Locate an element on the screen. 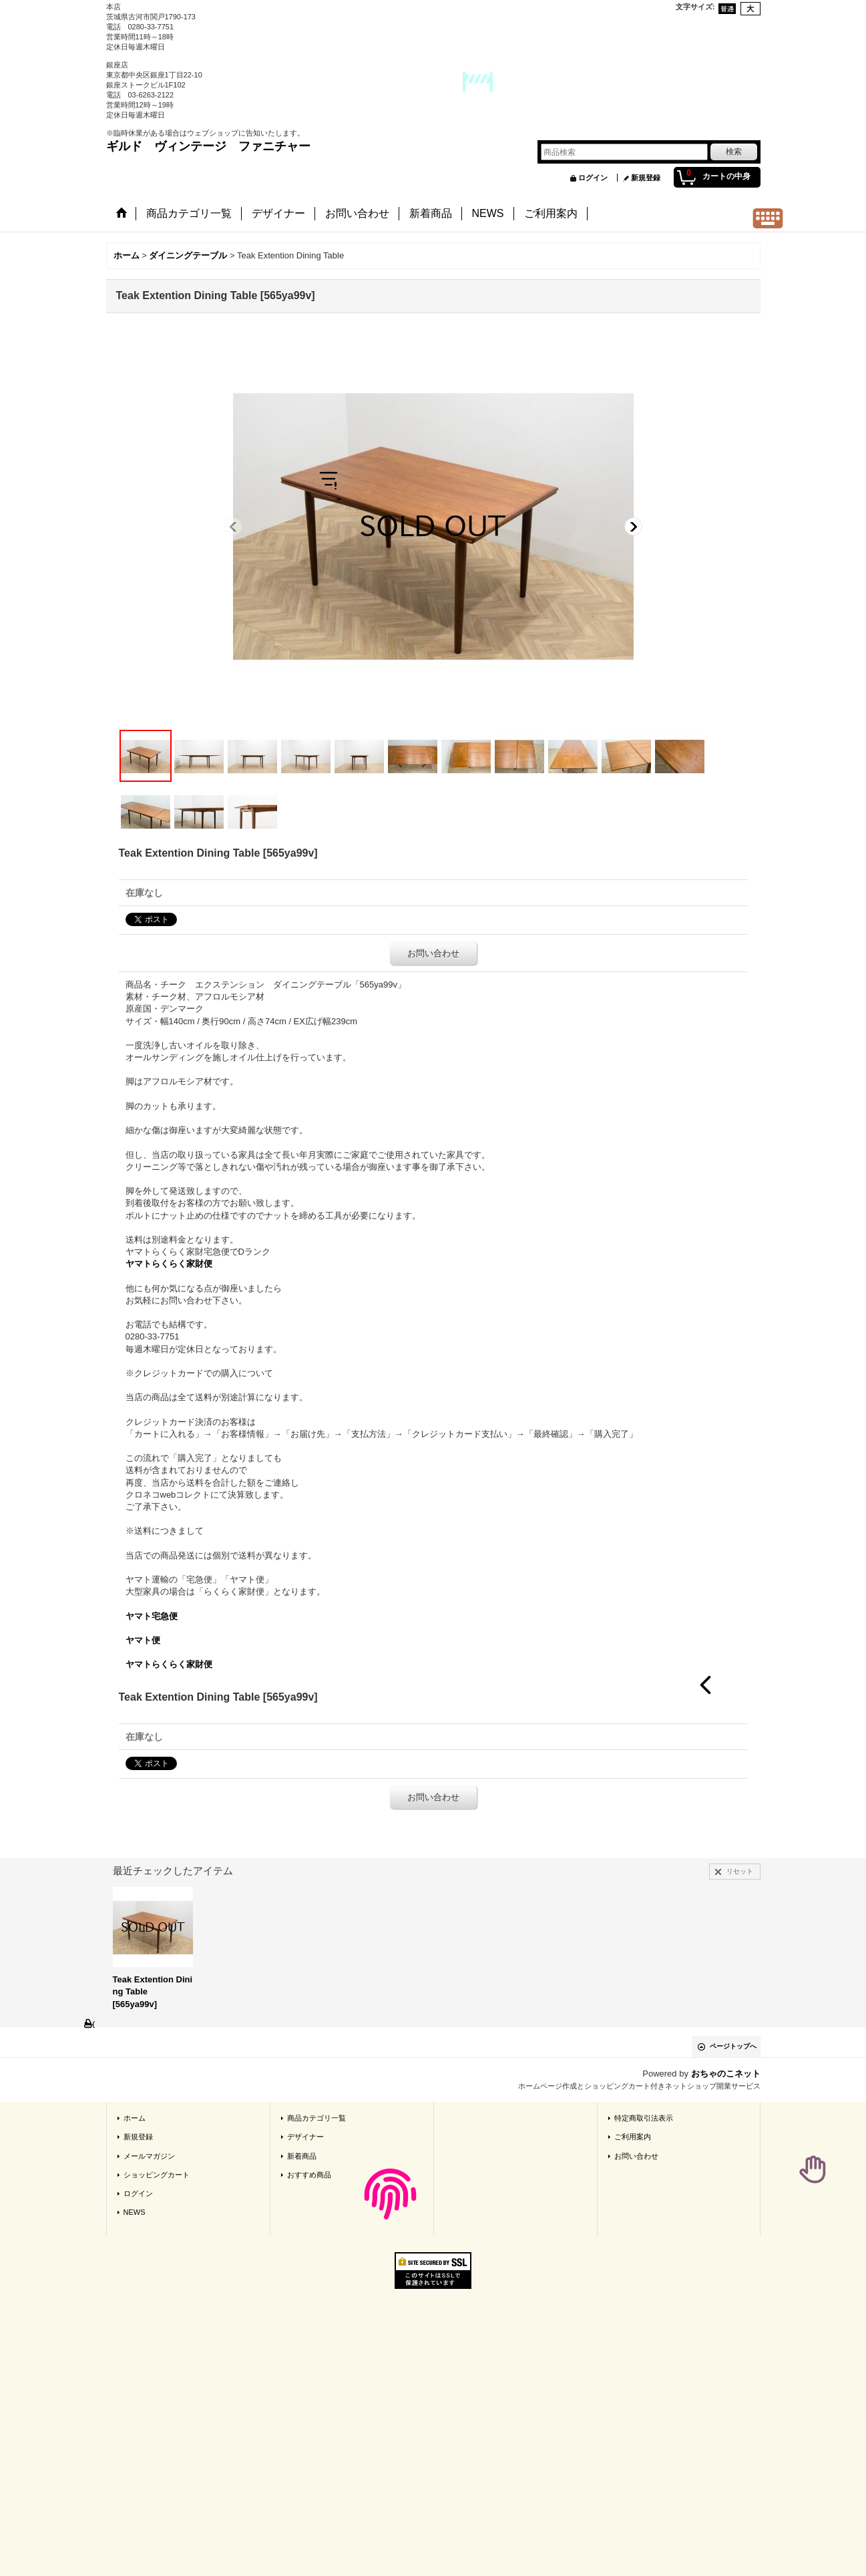  filter settings require attention is located at coordinates (329, 479).